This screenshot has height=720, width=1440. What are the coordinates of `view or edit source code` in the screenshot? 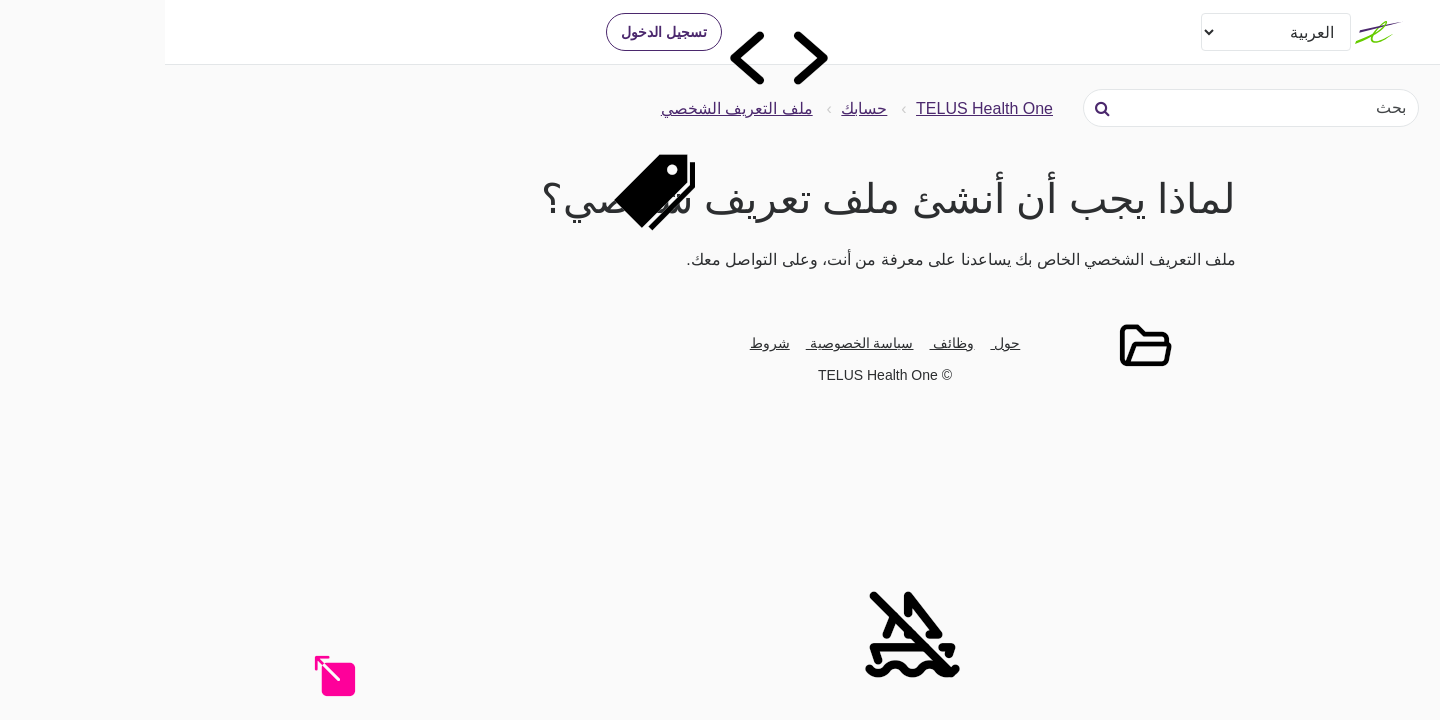 It's located at (779, 58).